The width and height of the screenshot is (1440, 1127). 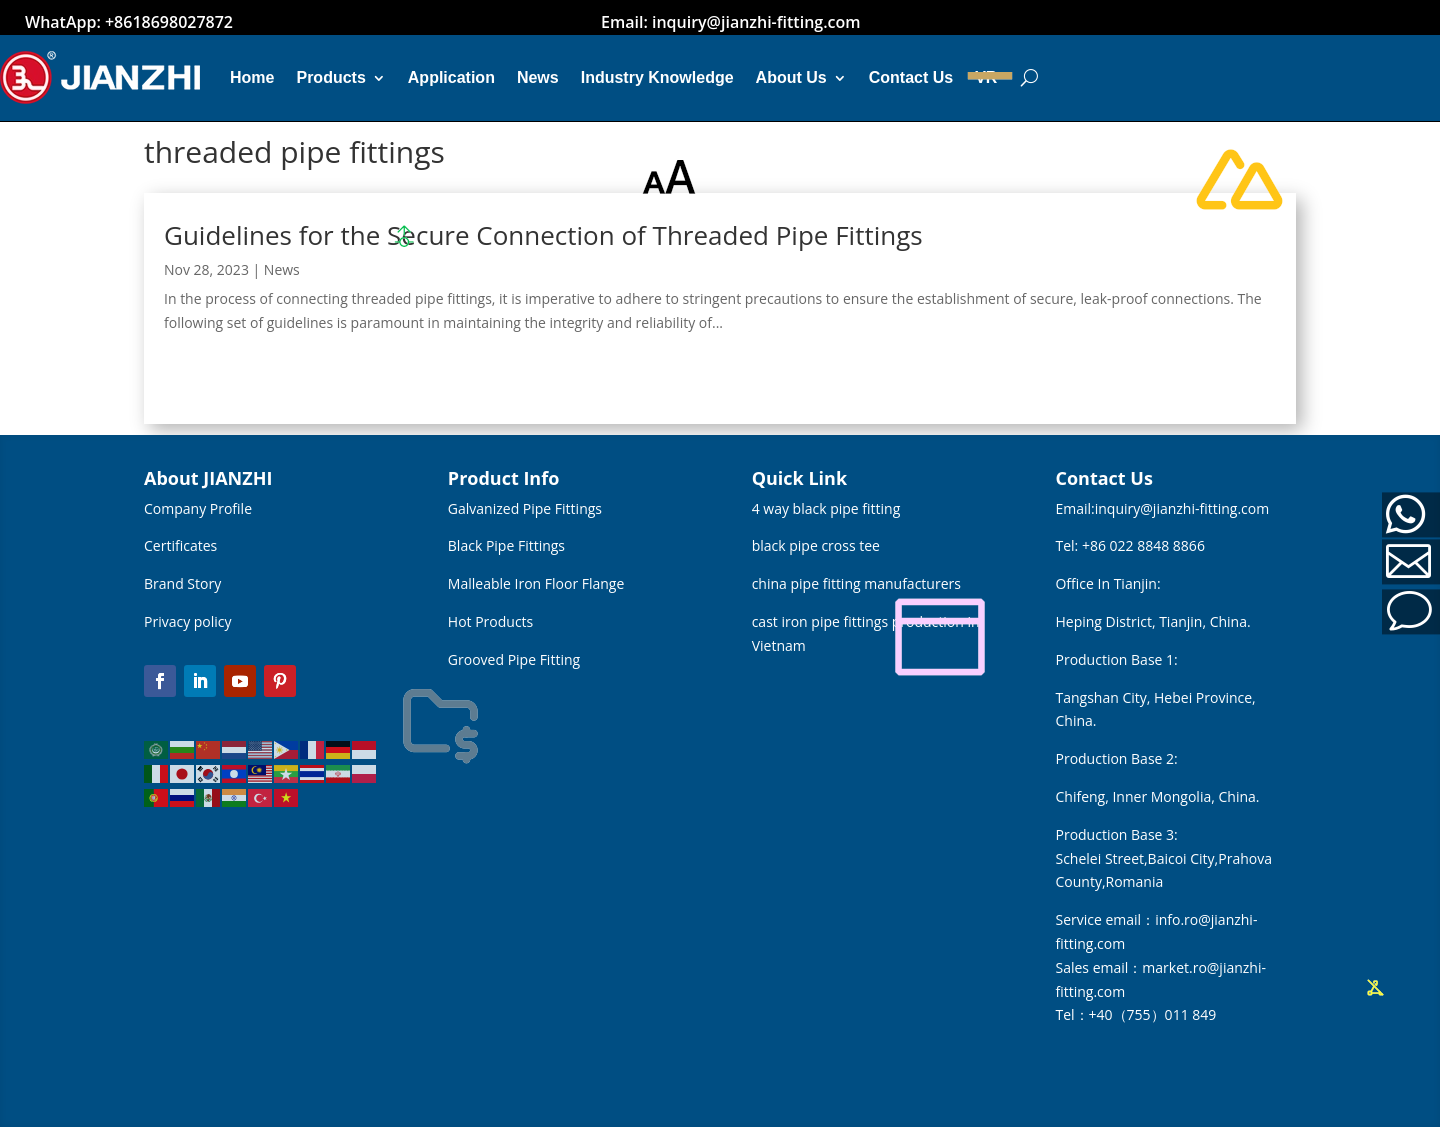 I want to click on disable vector triangle tool, so click(x=1375, y=987).